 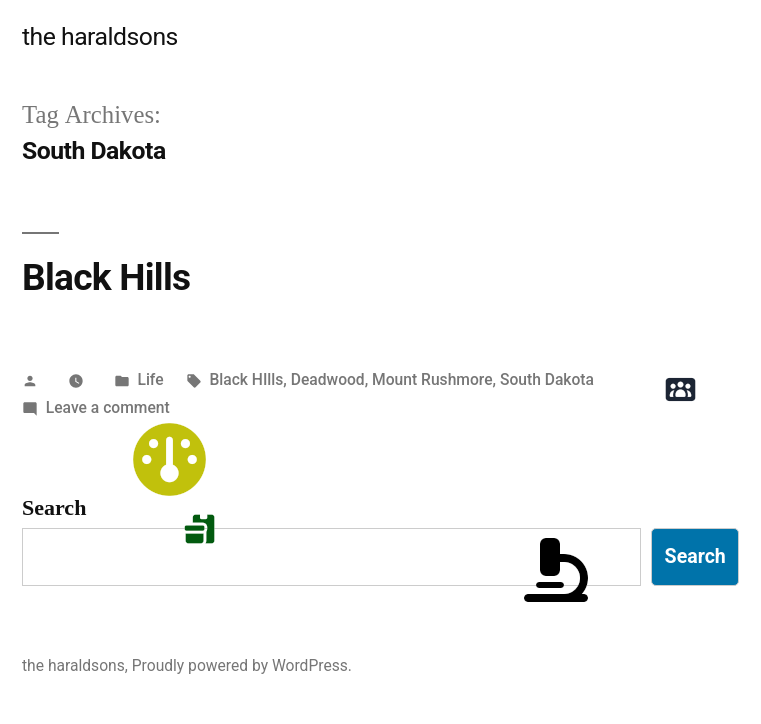 What do you see at coordinates (200, 529) in the screenshot?
I see `view packing or shipping status` at bounding box center [200, 529].